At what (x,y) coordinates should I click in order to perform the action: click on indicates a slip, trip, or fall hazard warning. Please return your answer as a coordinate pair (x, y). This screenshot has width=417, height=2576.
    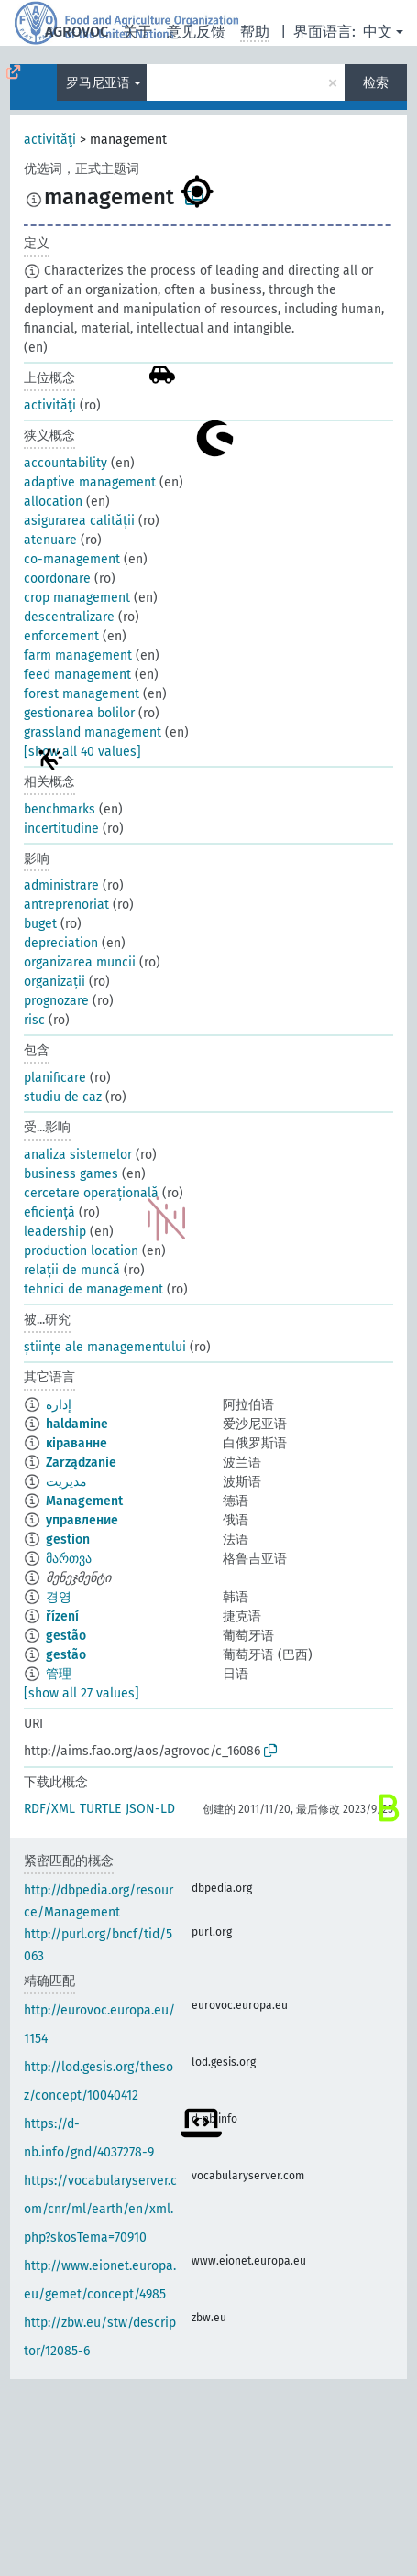
    Looking at the image, I should click on (50, 759).